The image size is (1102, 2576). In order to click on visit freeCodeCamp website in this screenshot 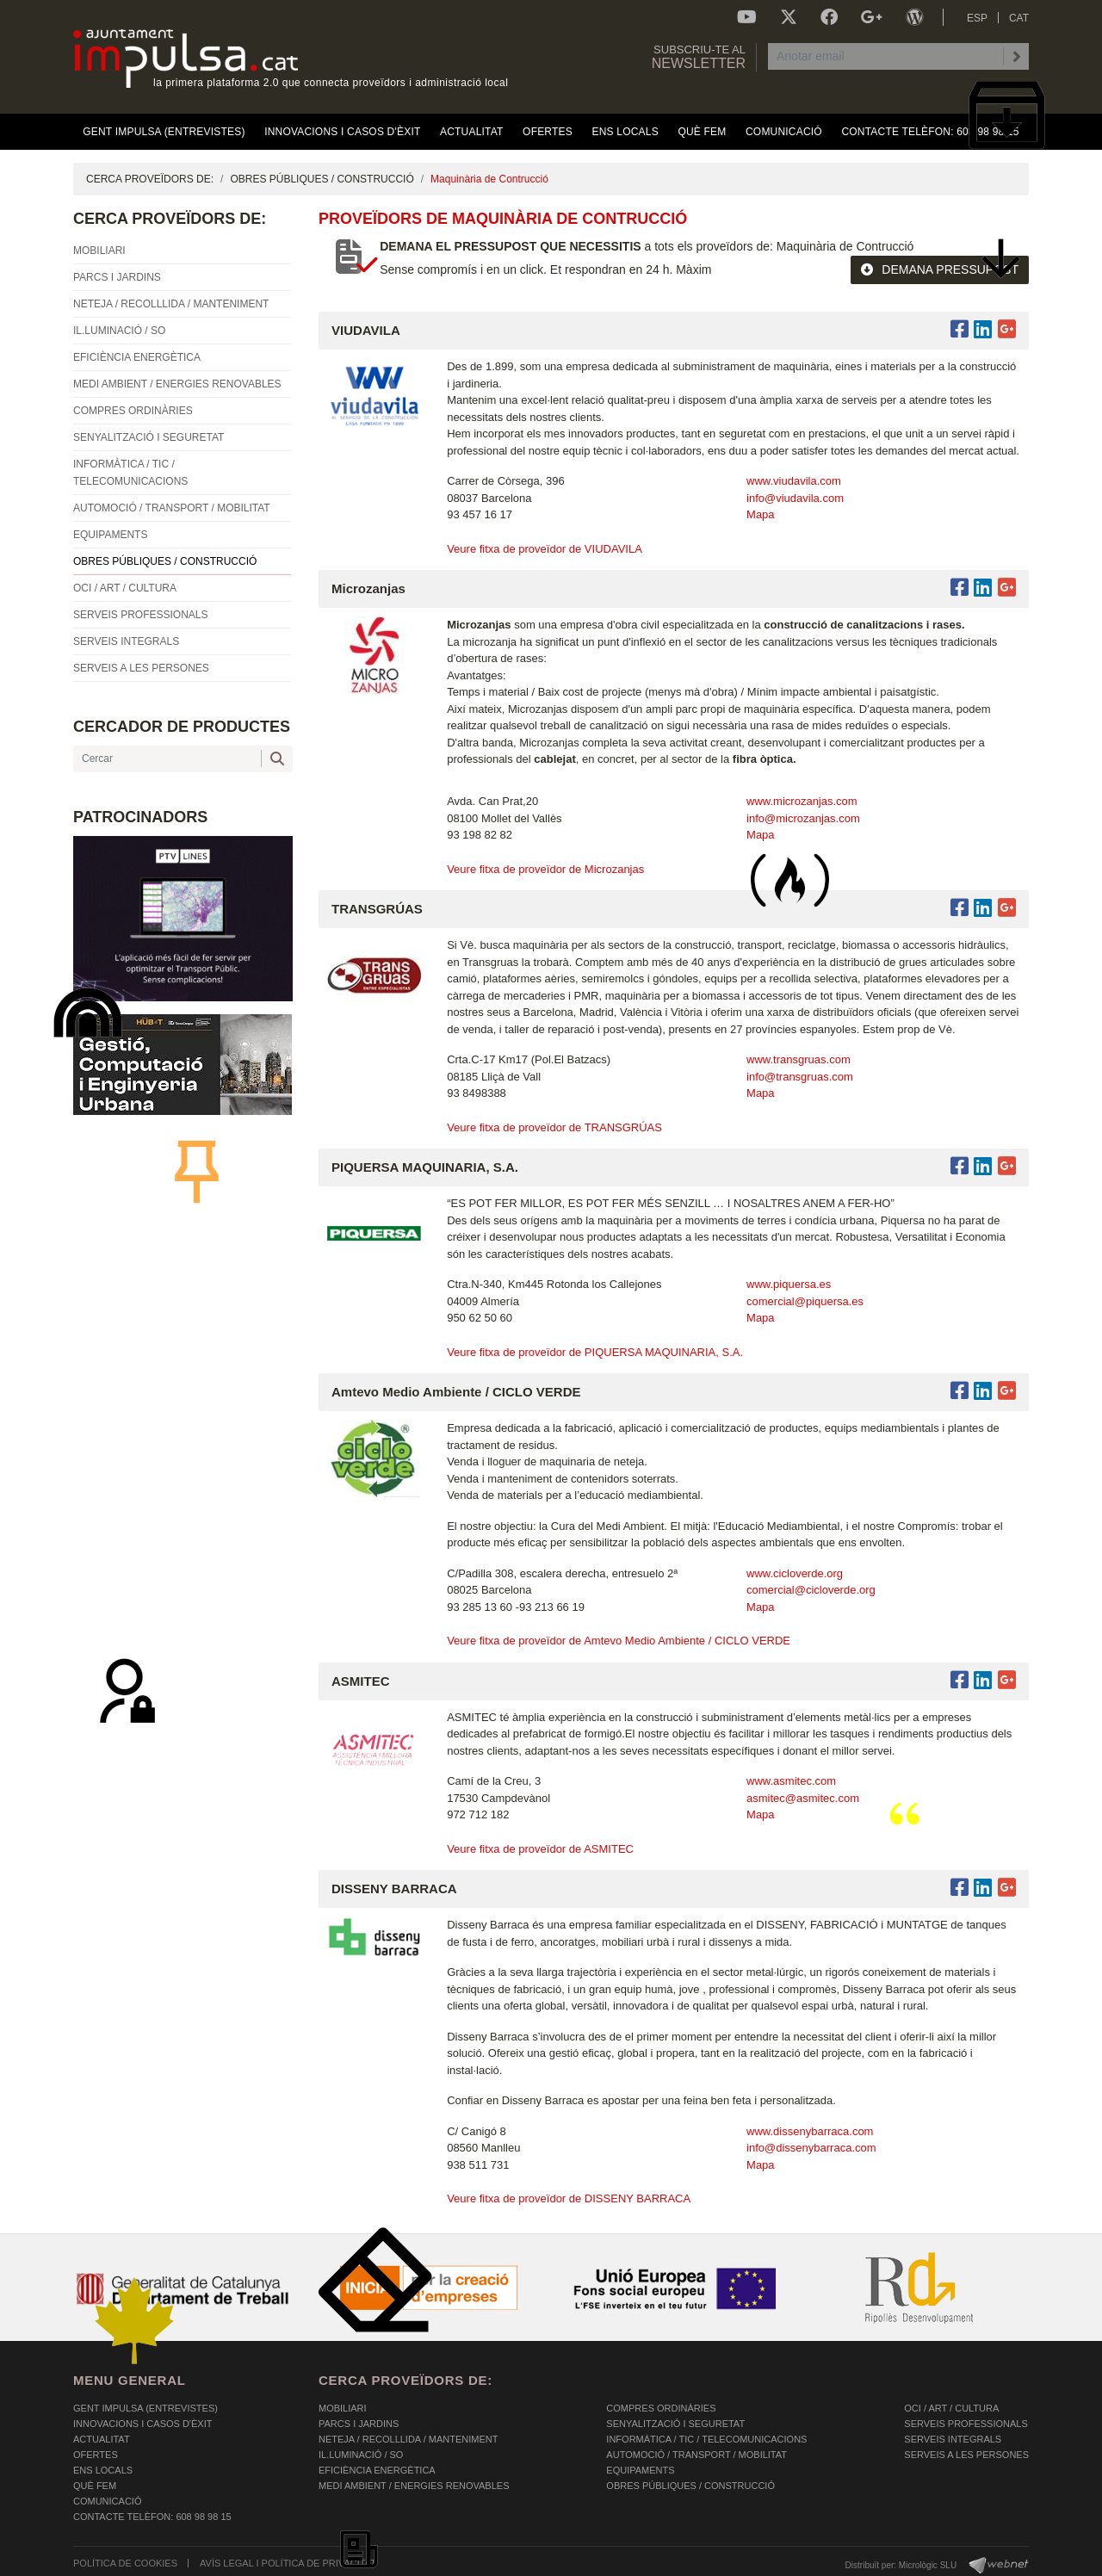, I will do `click(789, 880)`.